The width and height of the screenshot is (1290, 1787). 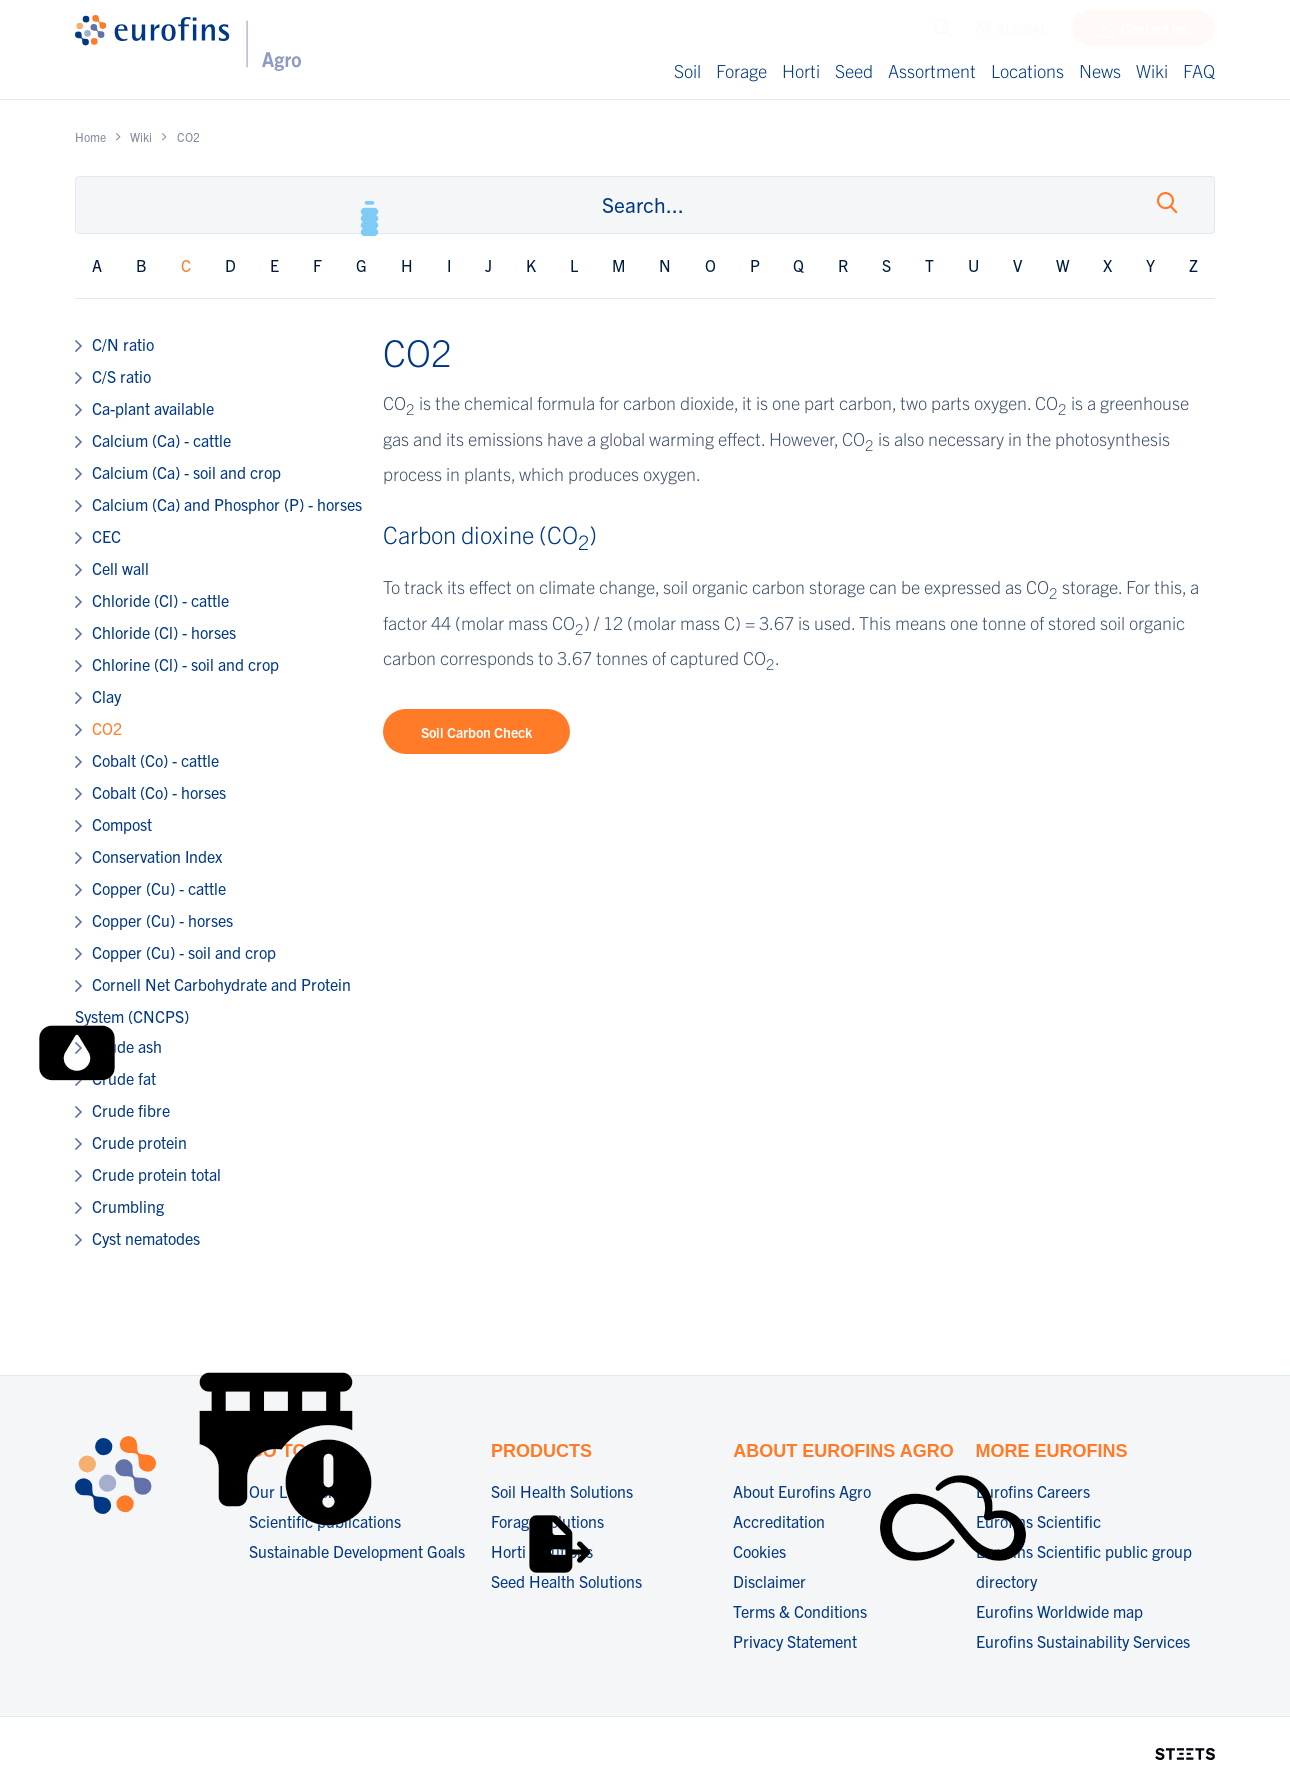 I want to click on bridge alert or infrastructure warning, so click(x=285, y=1439).